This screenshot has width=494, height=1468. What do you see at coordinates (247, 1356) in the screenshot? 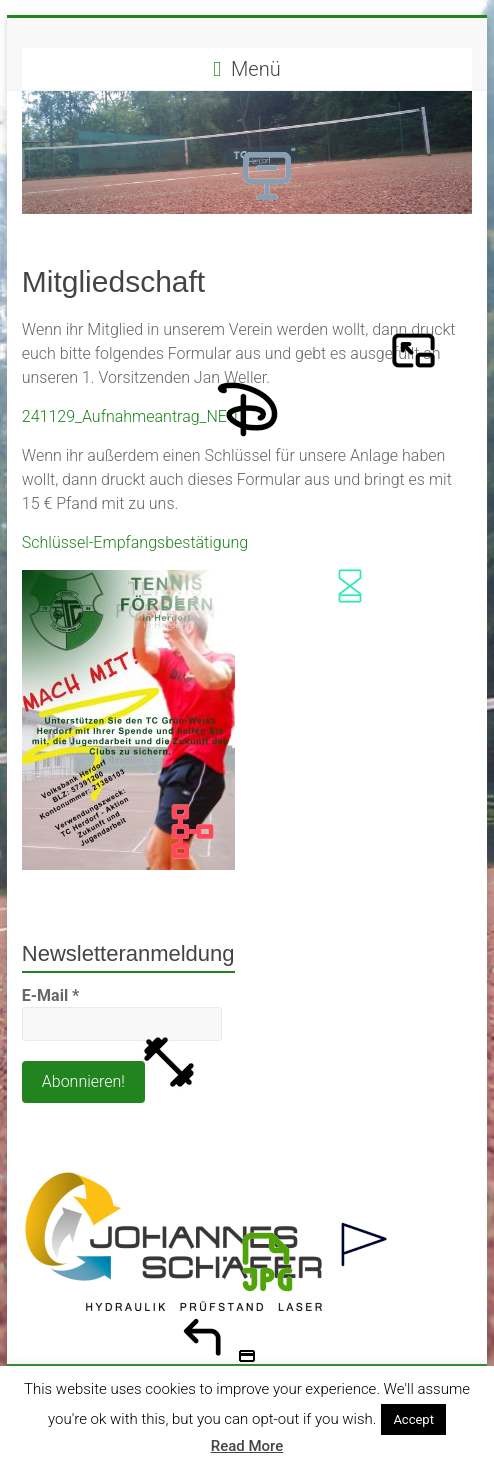
I see `access payment methods` at bounding box center [247, 1356].